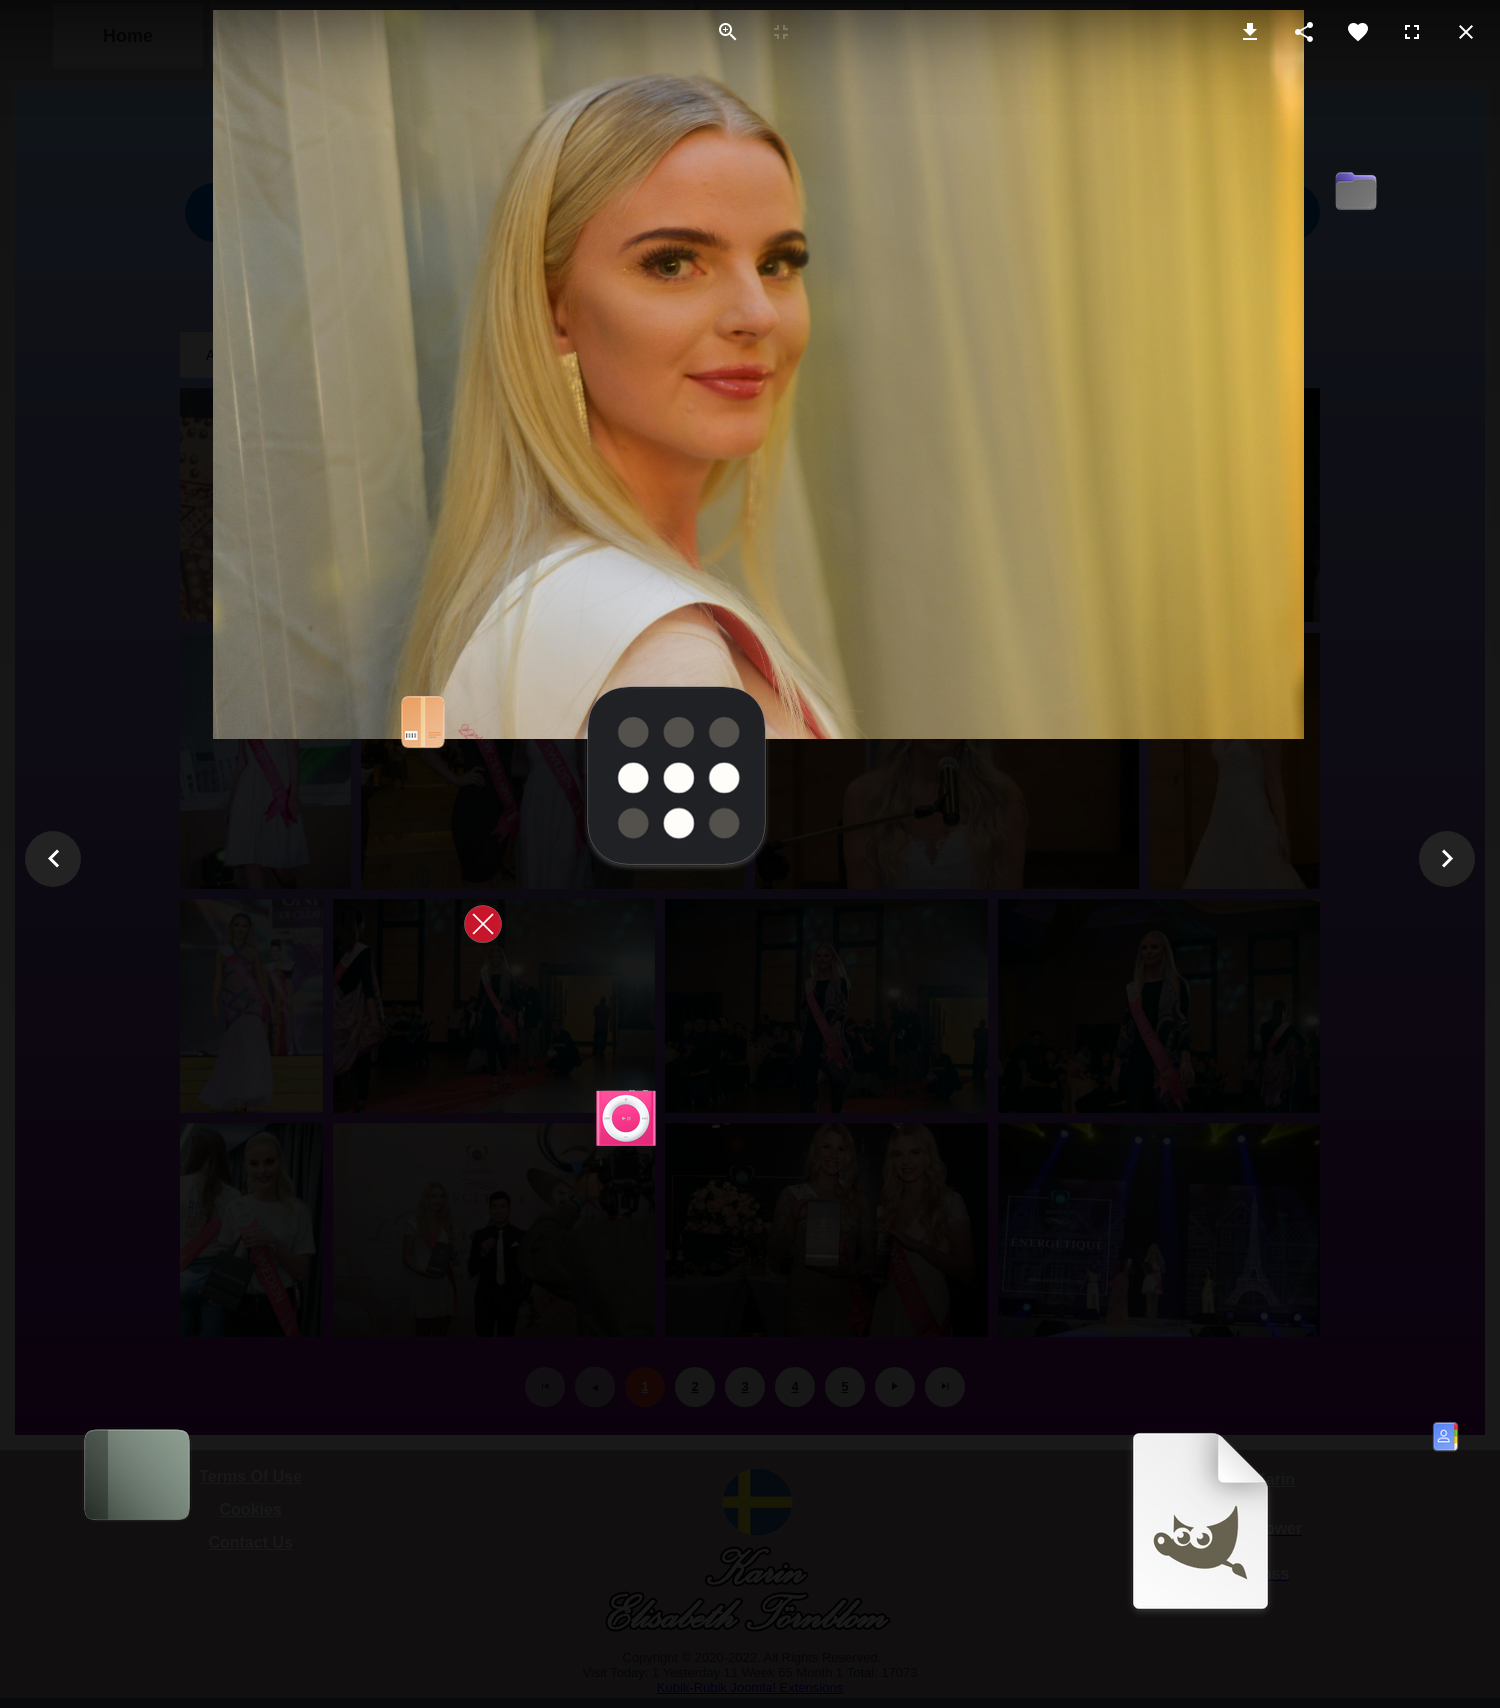 The width and height of the screenshot is (1500, 1708). I want to click on indicates an Insync sync error or failure, so click(483, 924).